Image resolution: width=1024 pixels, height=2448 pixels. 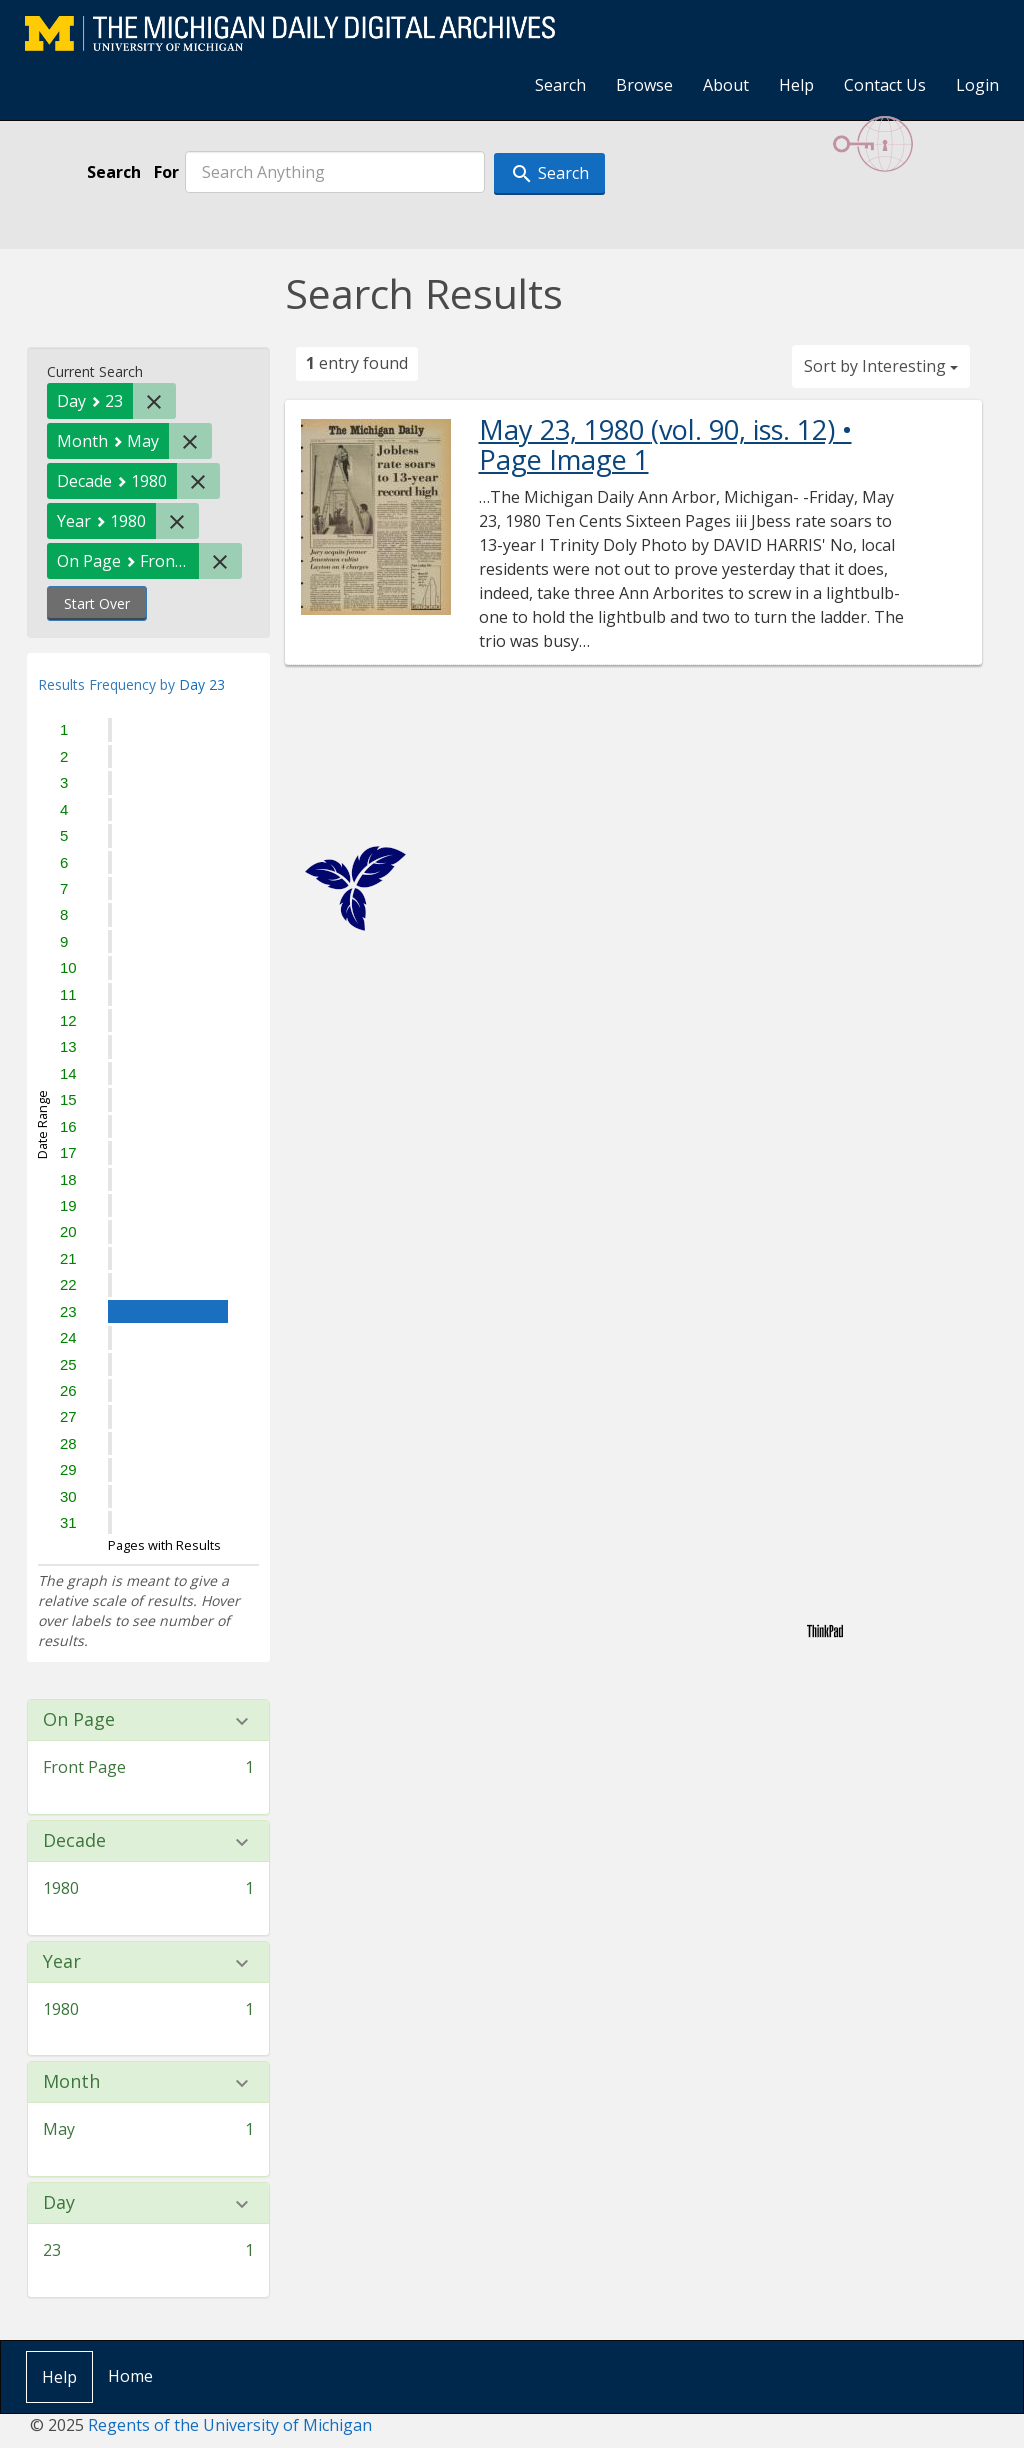 I want to click on ThinkPad brand logo, so click(x=825, y=1631).